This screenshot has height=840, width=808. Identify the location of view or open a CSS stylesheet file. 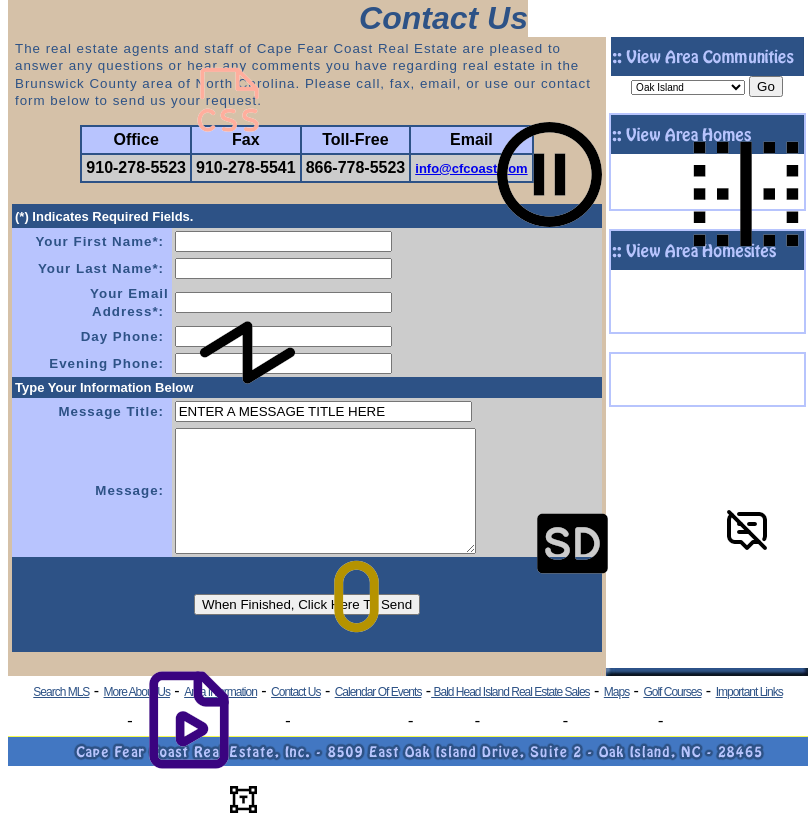
(229, 102).